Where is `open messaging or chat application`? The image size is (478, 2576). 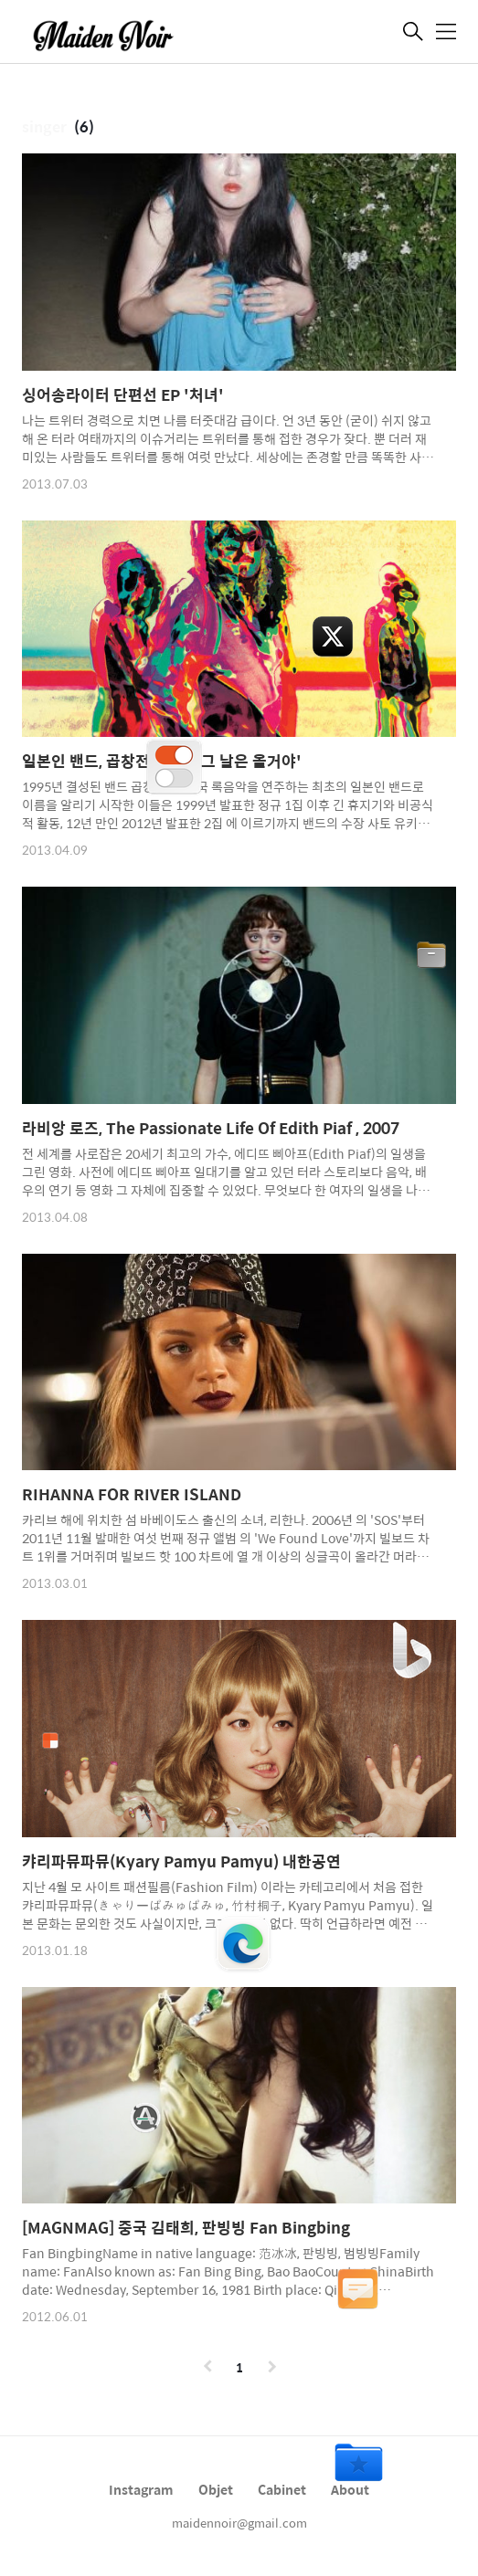 open messaging or chat application is located at coordinates (357, 2288).